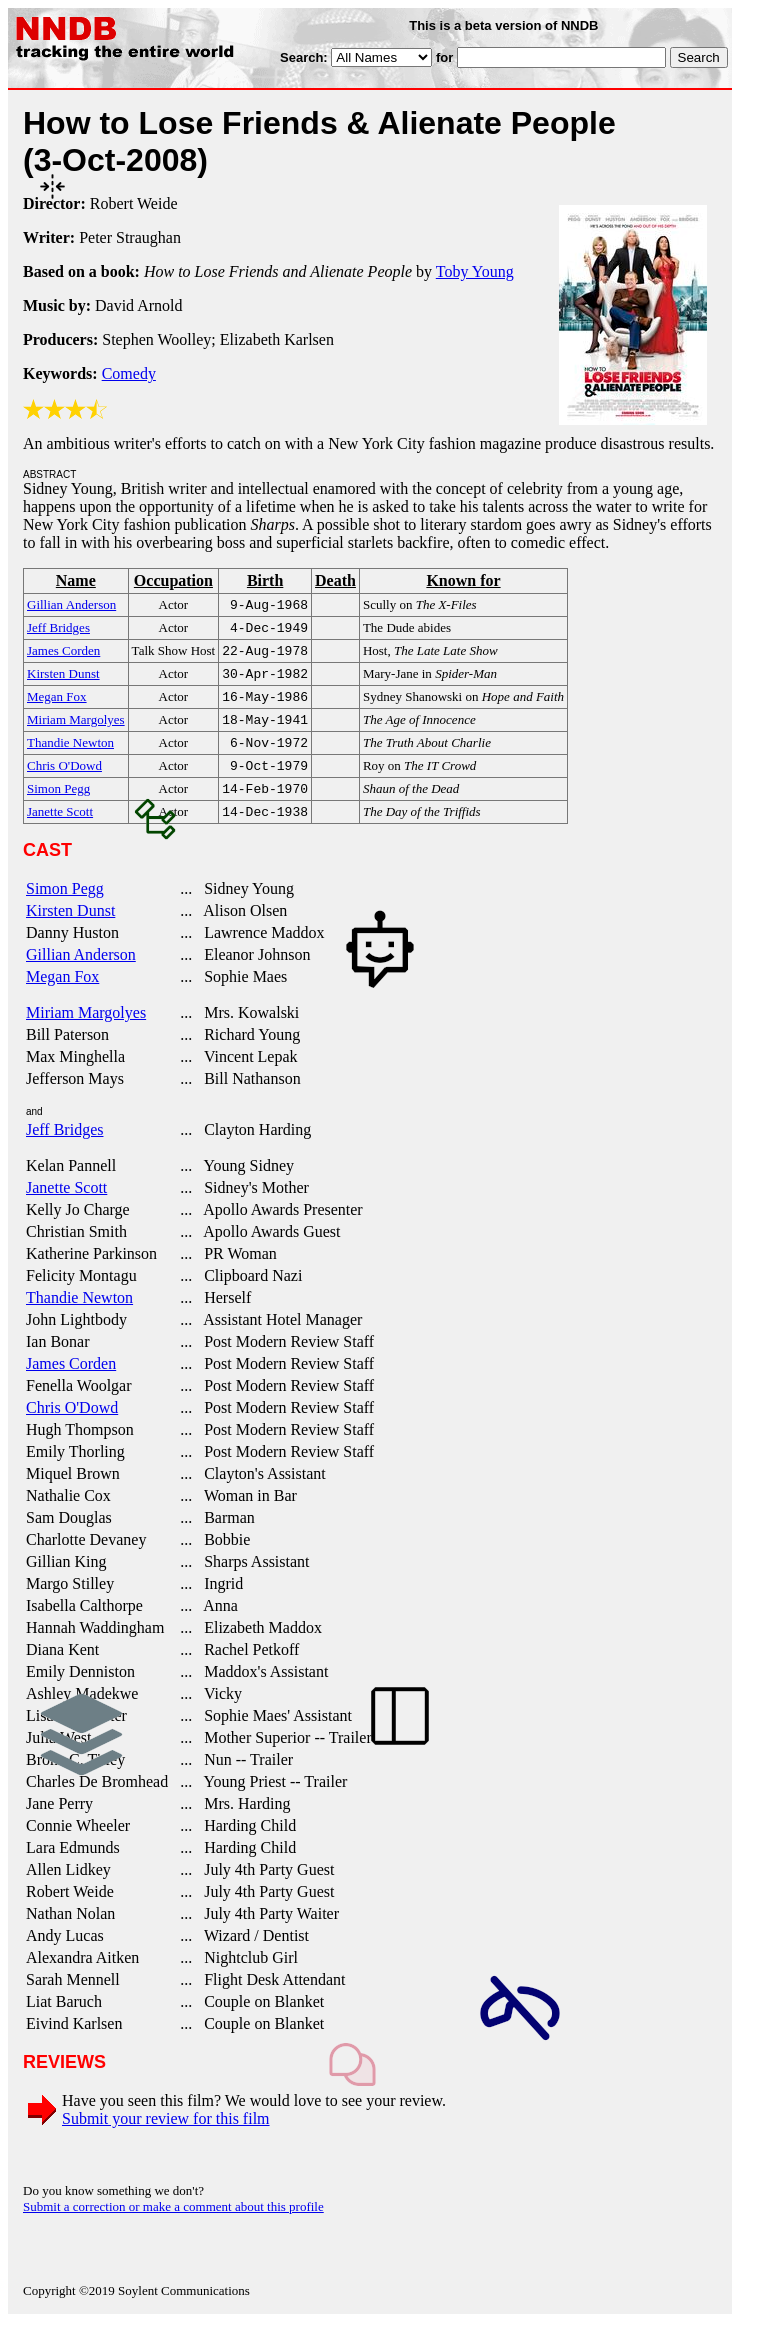 This screenshot has width=768, height=2342. What do you see at coordinates (520, 2008) in the screenshot?
I see `end or reject an incoming call` at bounding box center [520, 2008].